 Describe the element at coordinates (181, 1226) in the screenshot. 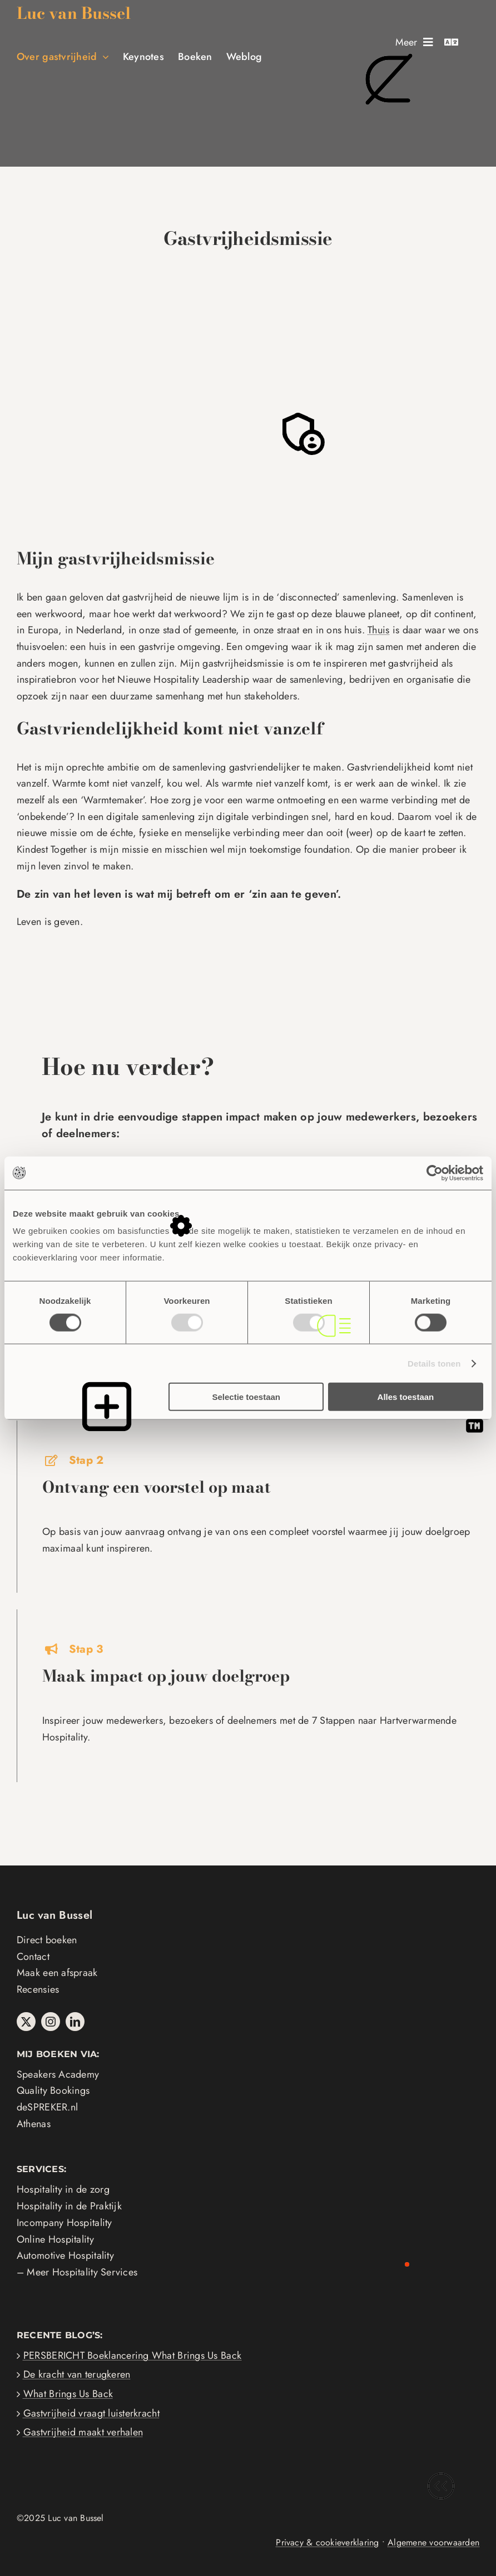

I see `open settings menu` at that location.